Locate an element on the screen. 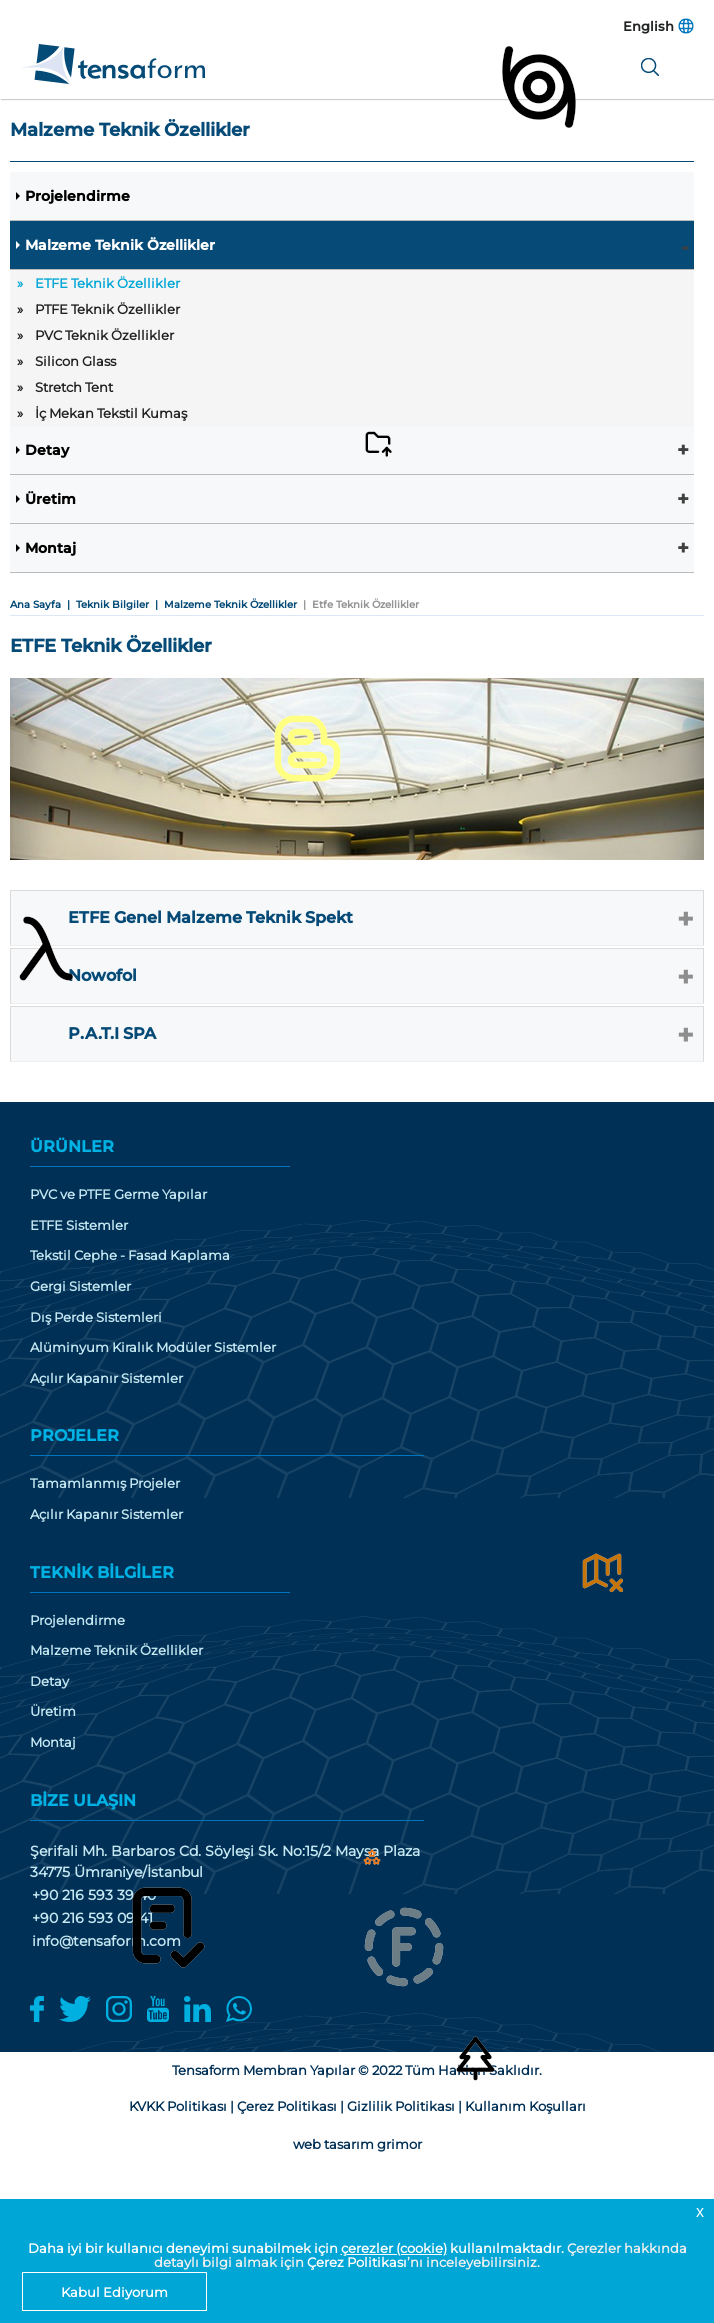 This screenshot has height=2323, width=714. view your task checklist is located at coordinates (166, 1925).